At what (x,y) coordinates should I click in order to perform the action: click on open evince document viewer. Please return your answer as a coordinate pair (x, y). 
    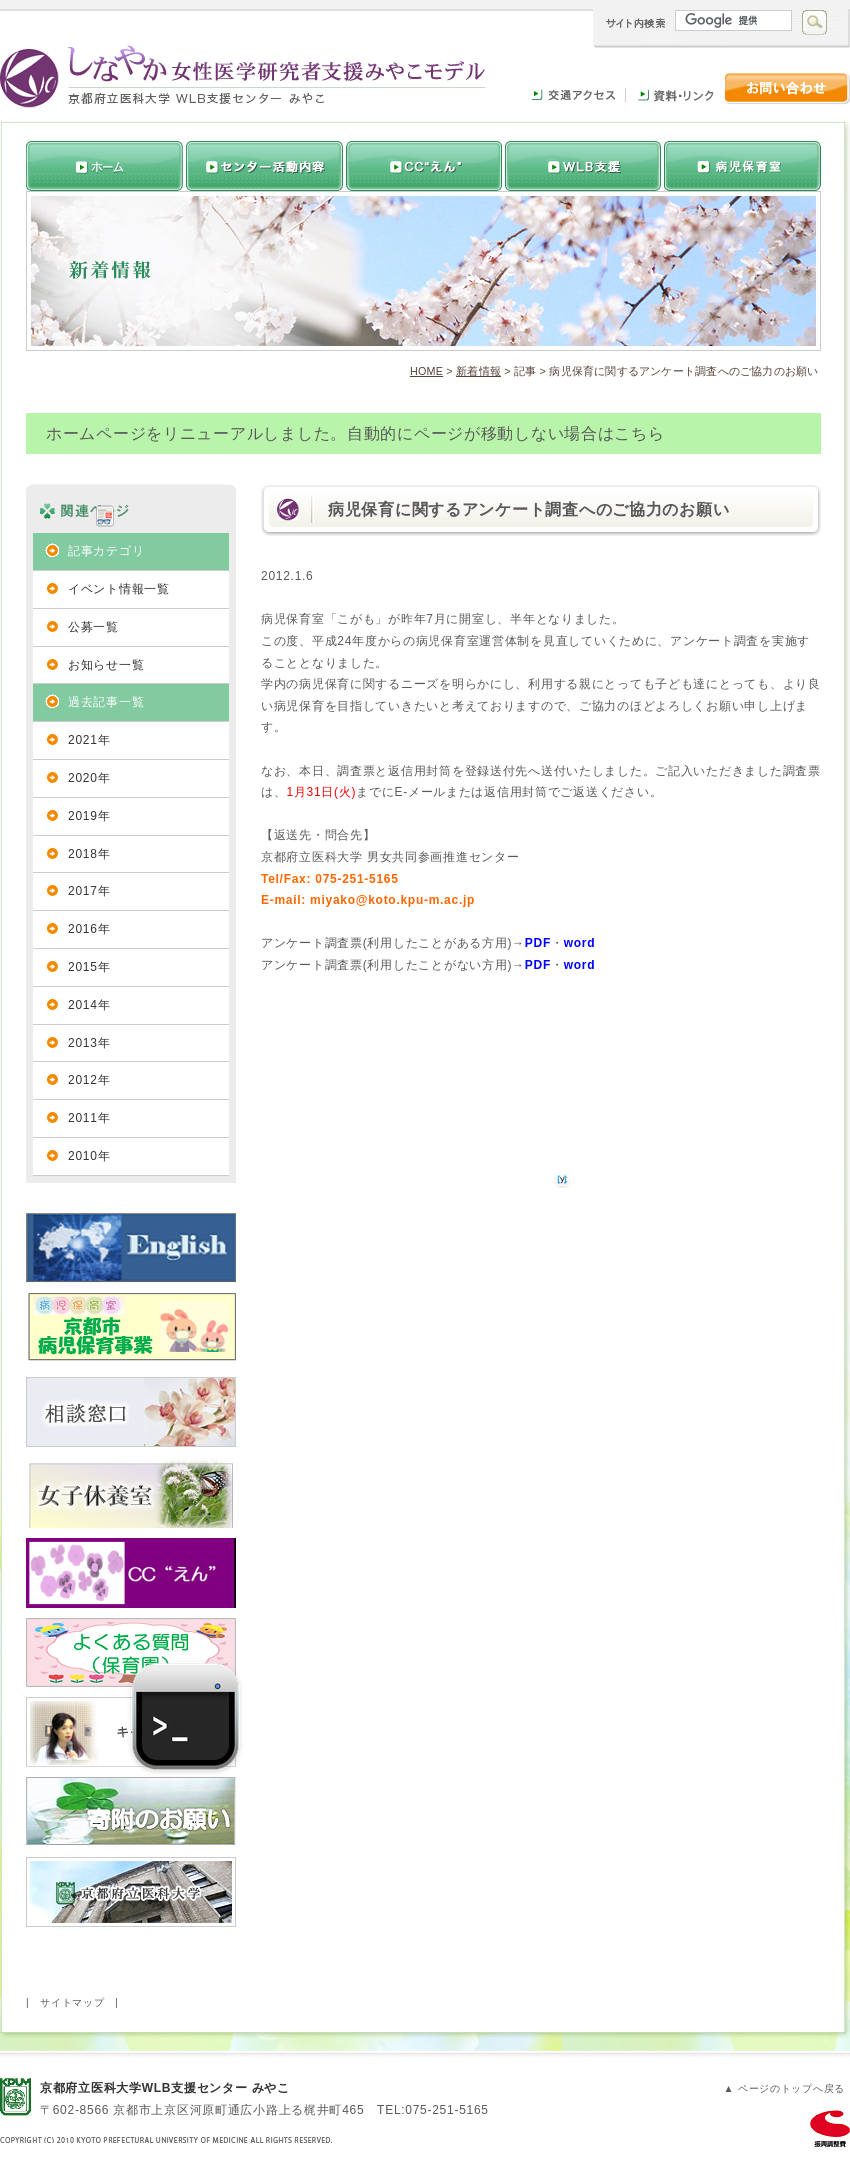
    Looking at the image, I should click on (105, 516).